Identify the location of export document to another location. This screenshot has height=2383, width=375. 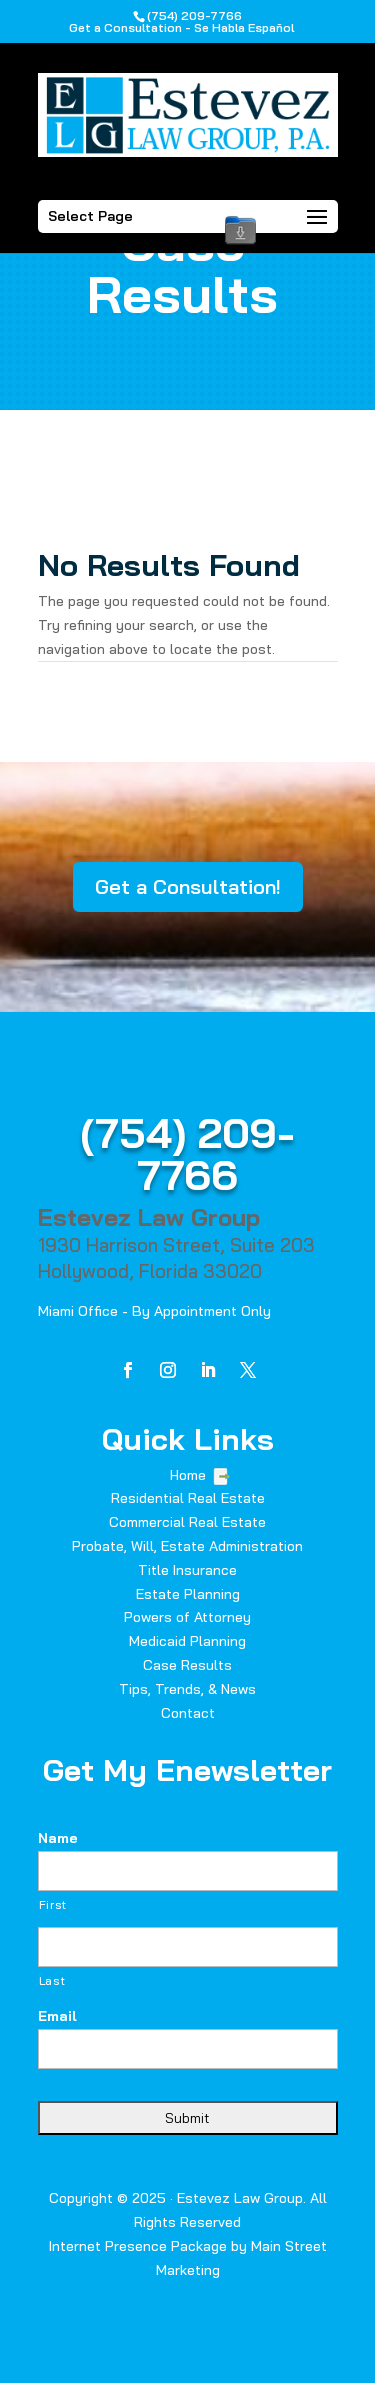
(220, 1476).